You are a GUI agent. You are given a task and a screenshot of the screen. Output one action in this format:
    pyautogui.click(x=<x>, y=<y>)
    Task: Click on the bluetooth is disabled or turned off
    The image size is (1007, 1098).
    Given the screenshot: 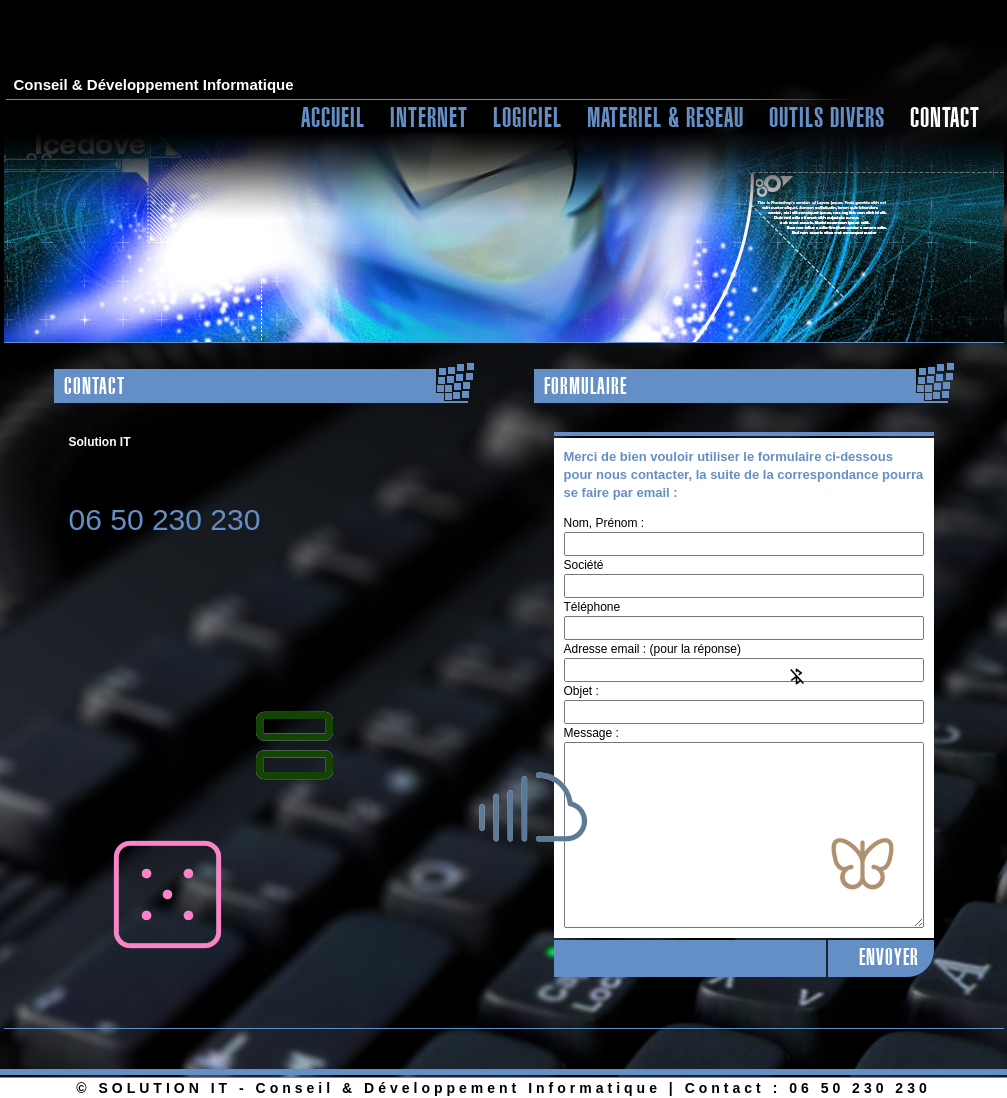 What is the action you would take?
    pyautogui.click(x=796, y=676)
    